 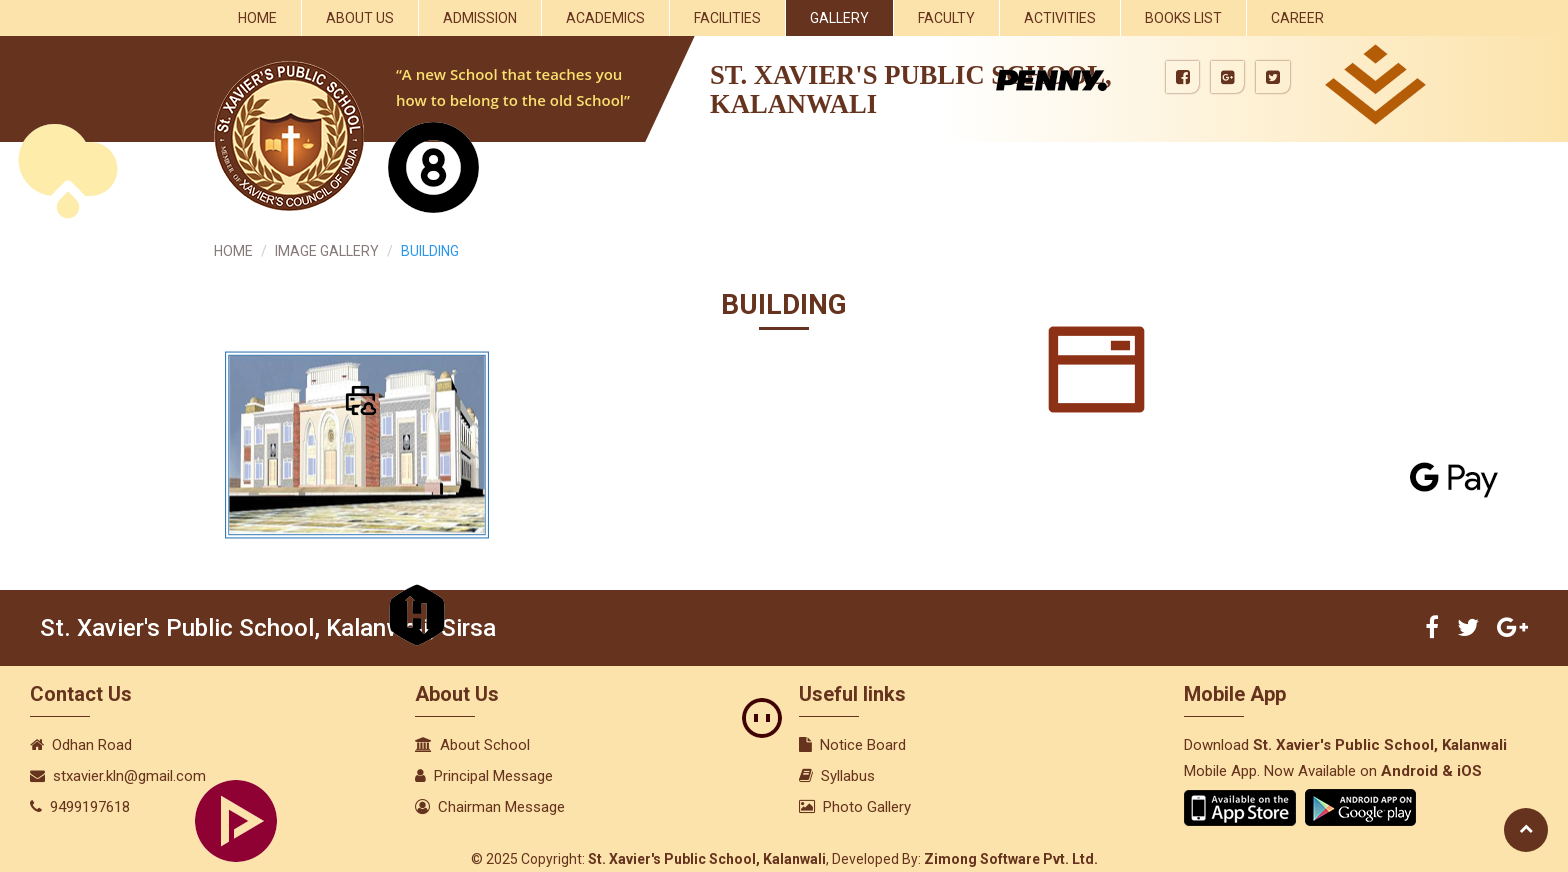 I want to click on open the Juejin app, so click(x=1375, y=84).